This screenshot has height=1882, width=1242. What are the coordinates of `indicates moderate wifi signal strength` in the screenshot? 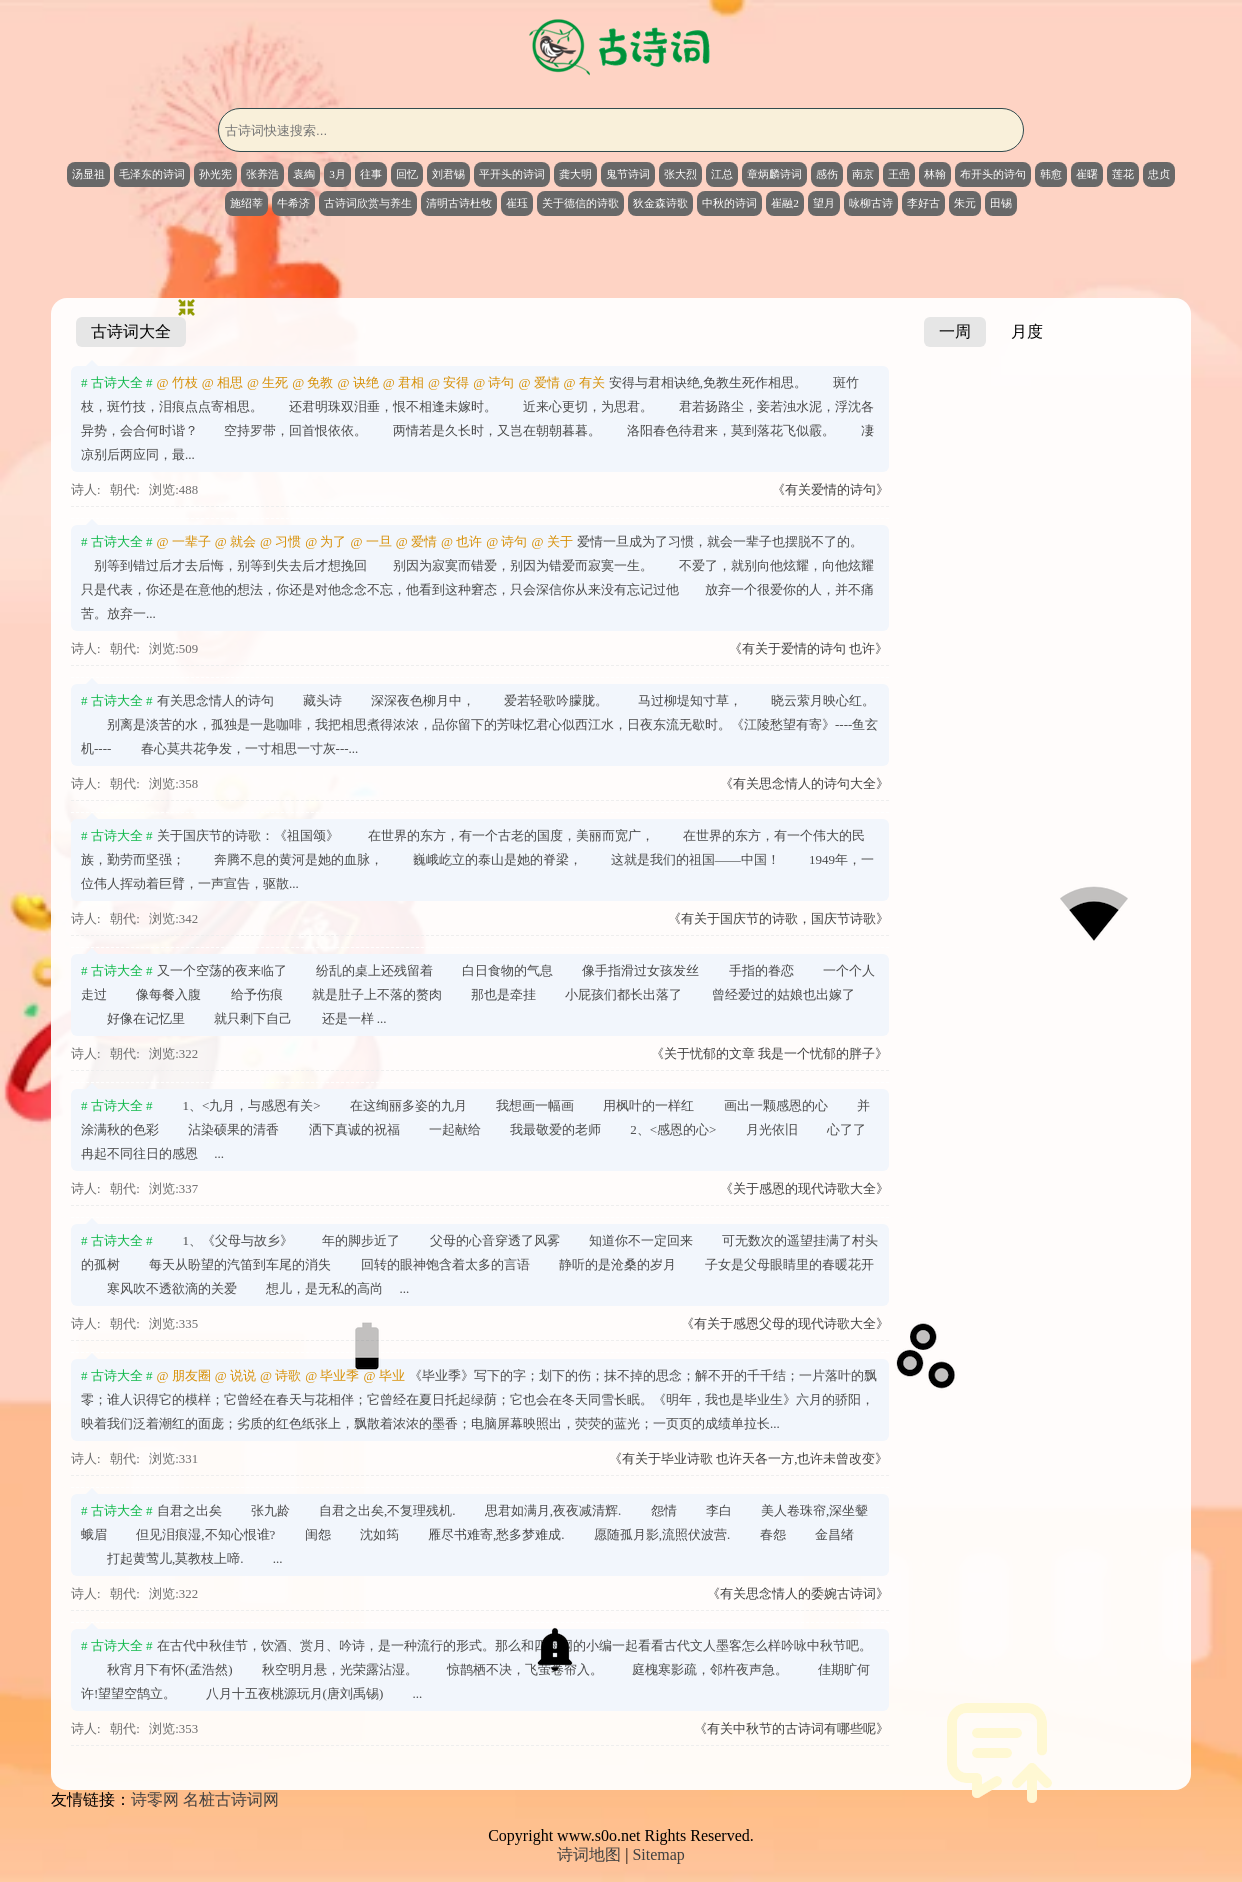 It's located at (1094, 913).